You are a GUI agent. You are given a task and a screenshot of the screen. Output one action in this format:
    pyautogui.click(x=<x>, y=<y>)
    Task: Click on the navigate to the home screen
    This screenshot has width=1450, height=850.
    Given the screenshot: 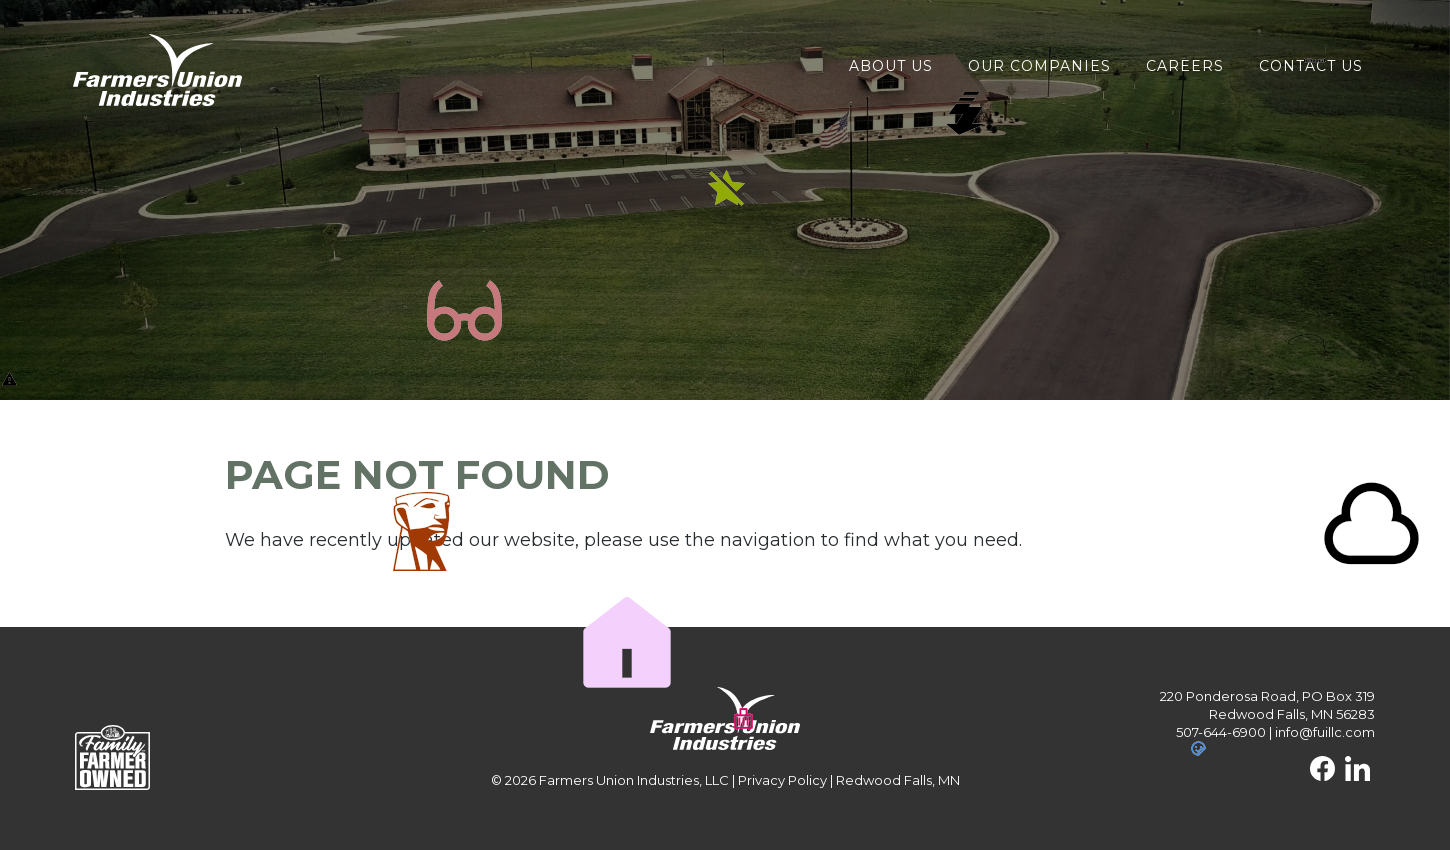 What is the action you would take?
    pyautogui.click(x=627, y=644)
    